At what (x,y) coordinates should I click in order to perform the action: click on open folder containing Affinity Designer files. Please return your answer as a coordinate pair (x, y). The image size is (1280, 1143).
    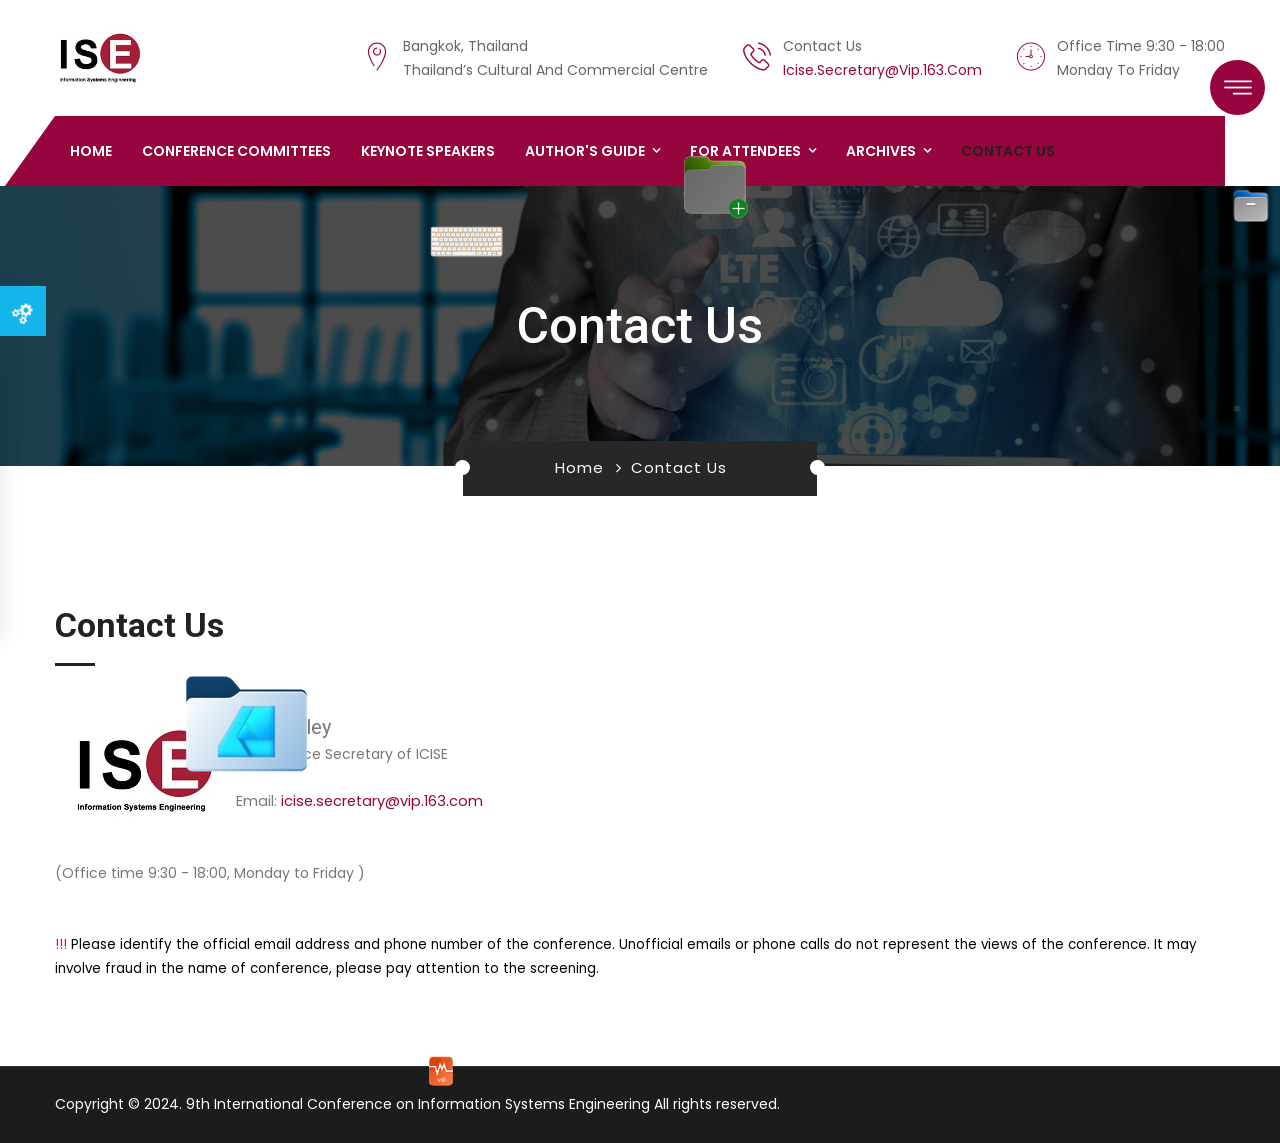
    Looking at the image, I should click on (246, 727).